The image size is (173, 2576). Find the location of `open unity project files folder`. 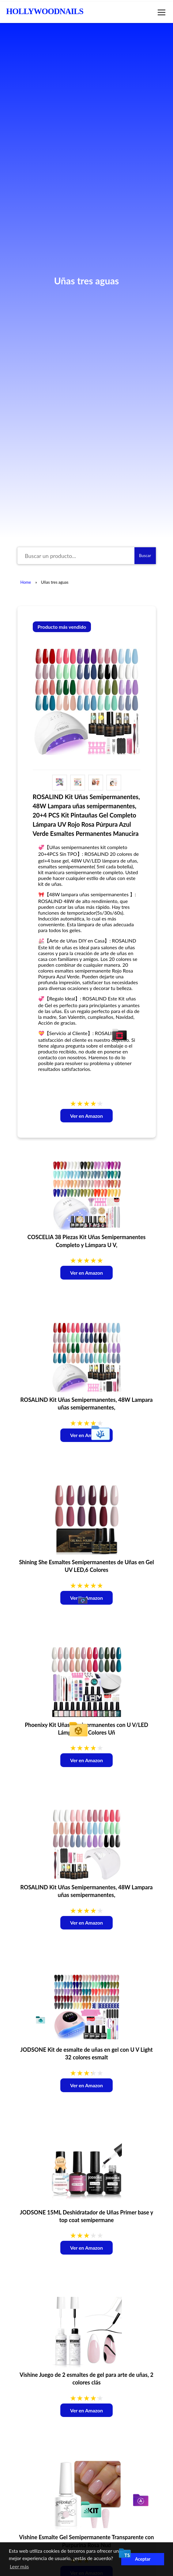

open unity project files folder is located at coordinates (78, 1730).